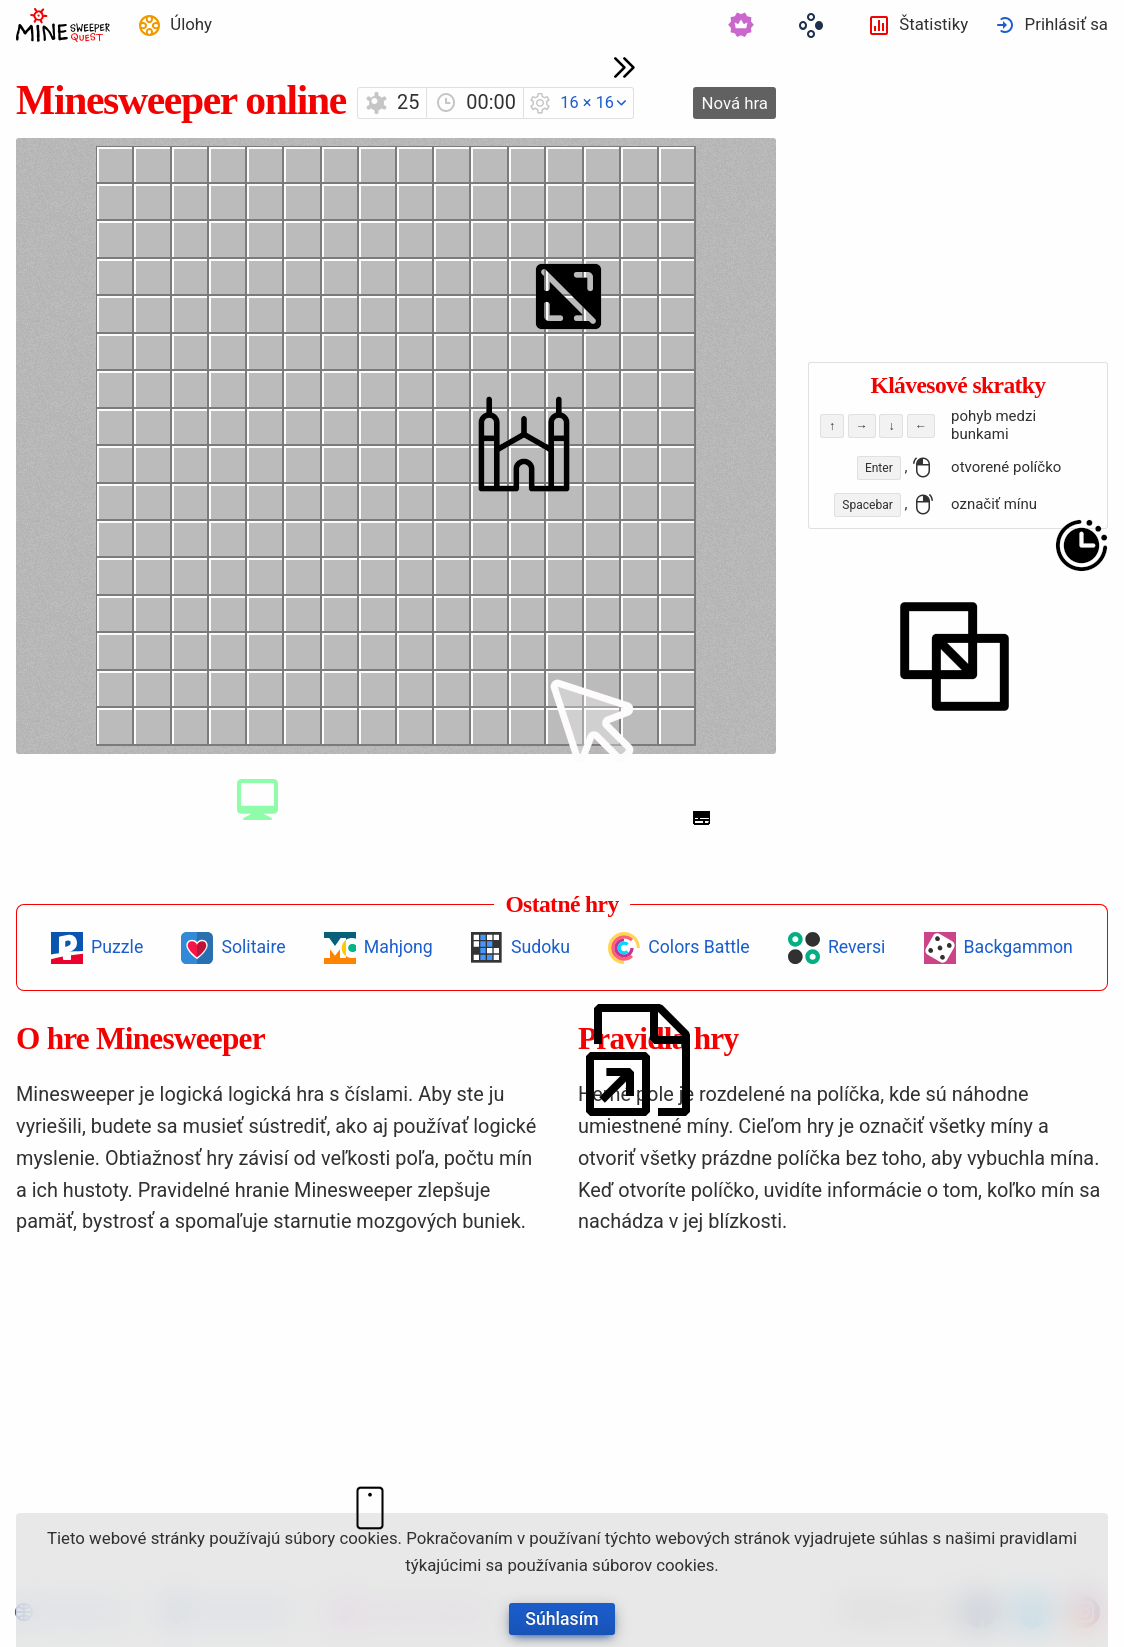 The image size is (1124, 1647). I want to click on skip forward or advance to next item, so click(623, 67).